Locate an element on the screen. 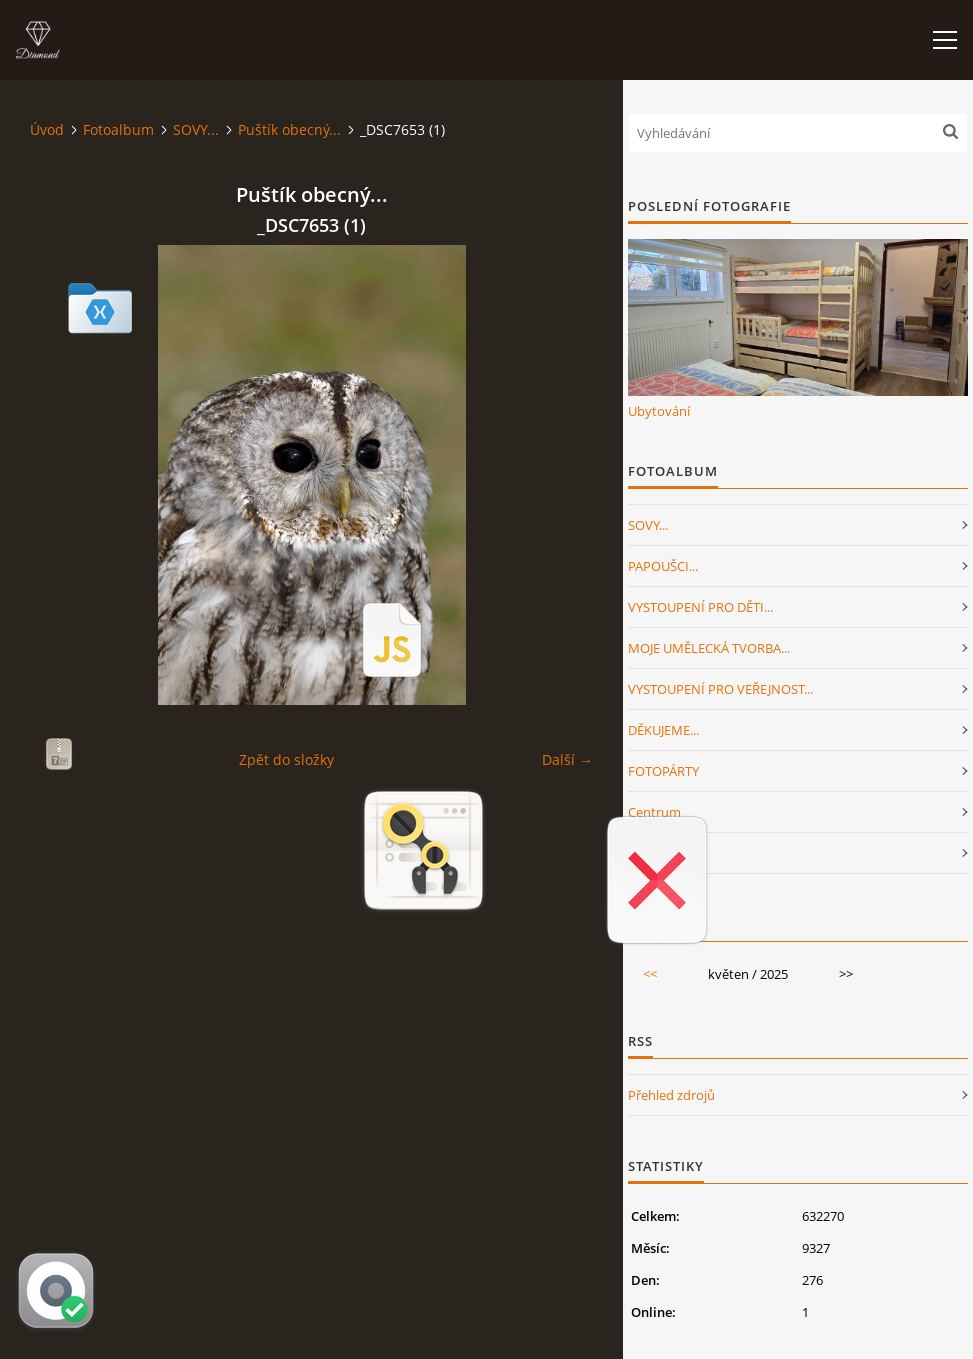  open Xamarin project files folder is located at coordinates (100, 310).